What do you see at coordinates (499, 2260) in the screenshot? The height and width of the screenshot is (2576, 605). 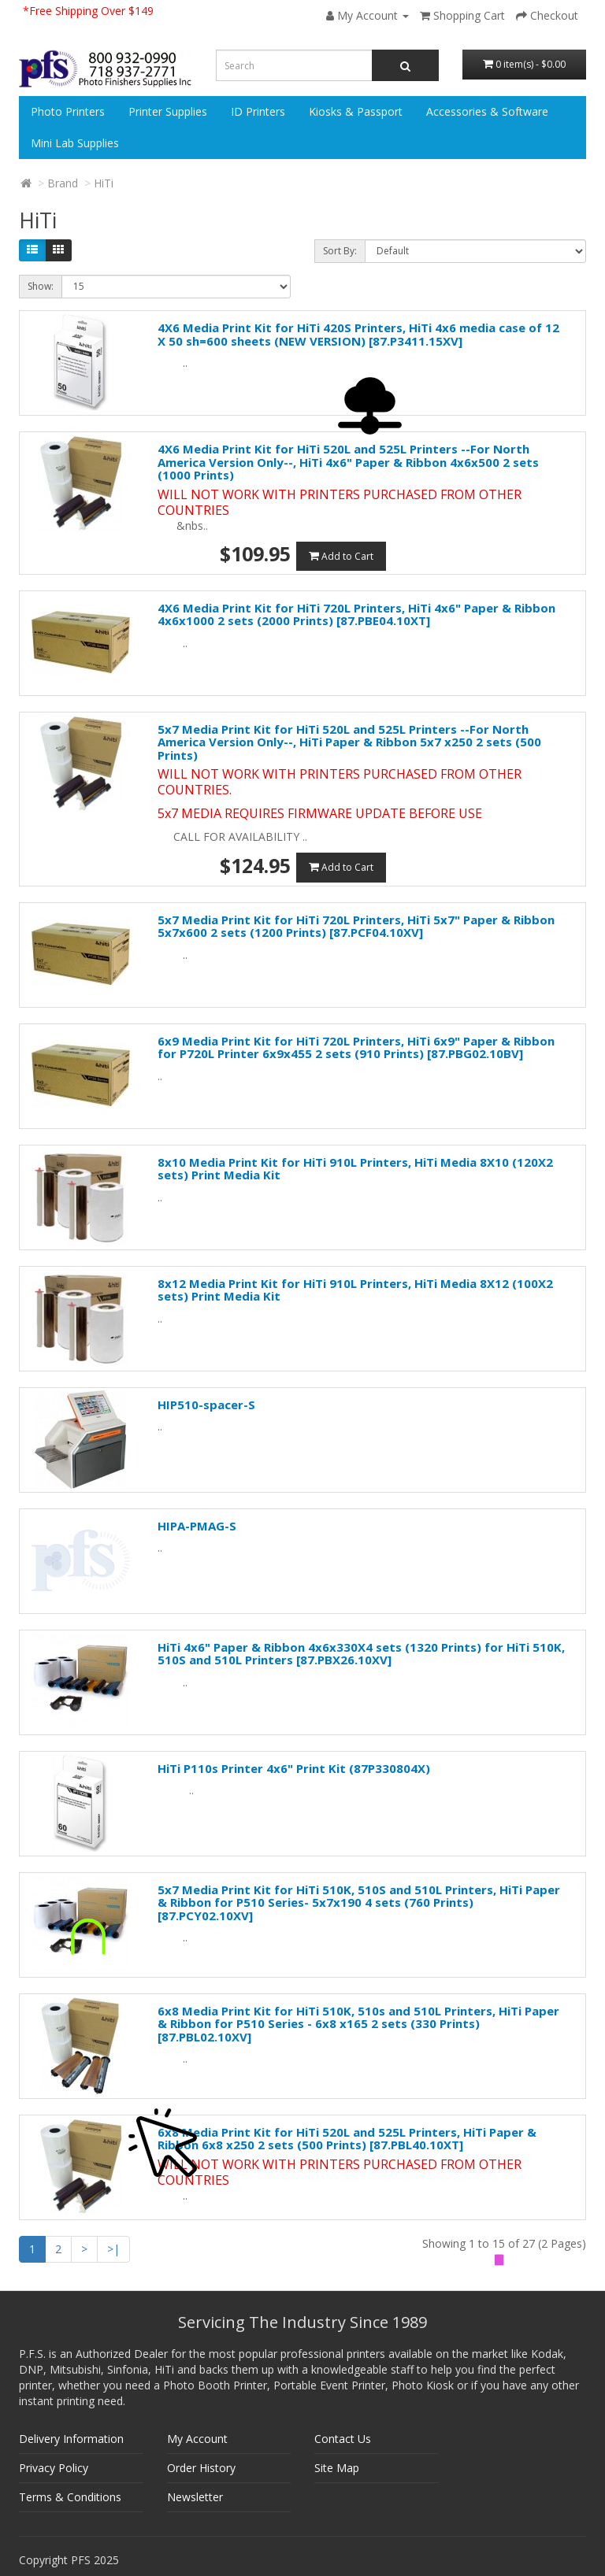 I see `switch to single column layout` at bounding box center [499, 2260].